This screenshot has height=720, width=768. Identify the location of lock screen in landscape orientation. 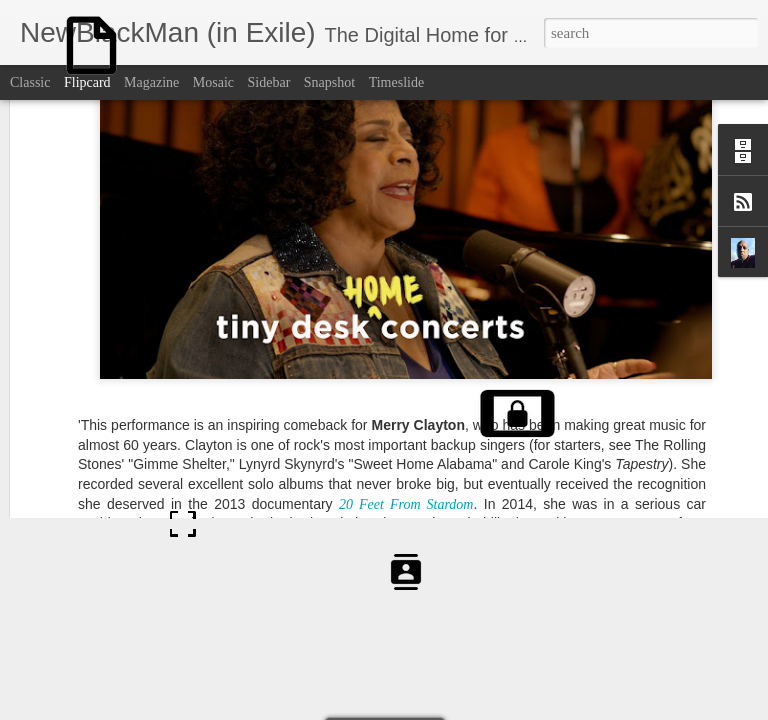
(517, 413).